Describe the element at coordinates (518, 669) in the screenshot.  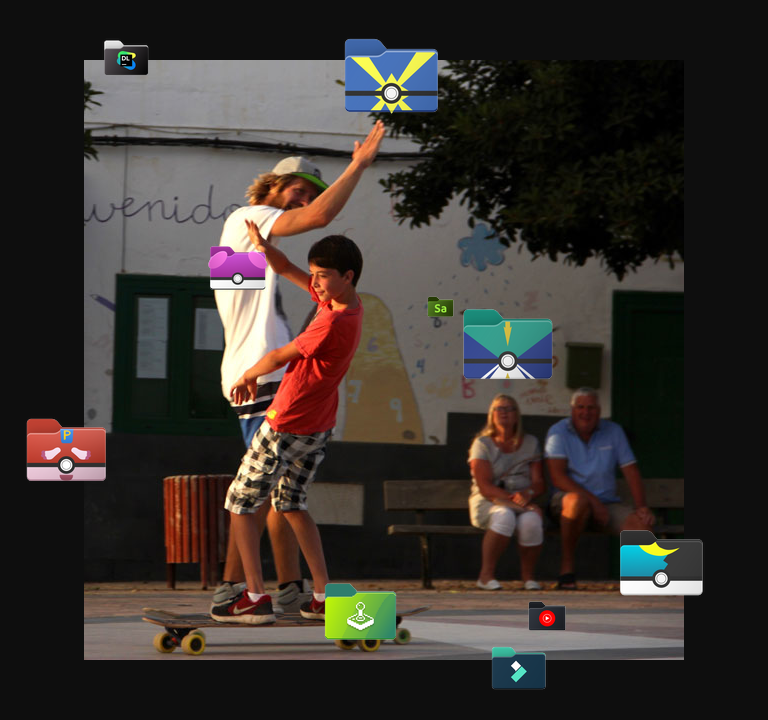
I see `open wondershare filmora project files` at that location.